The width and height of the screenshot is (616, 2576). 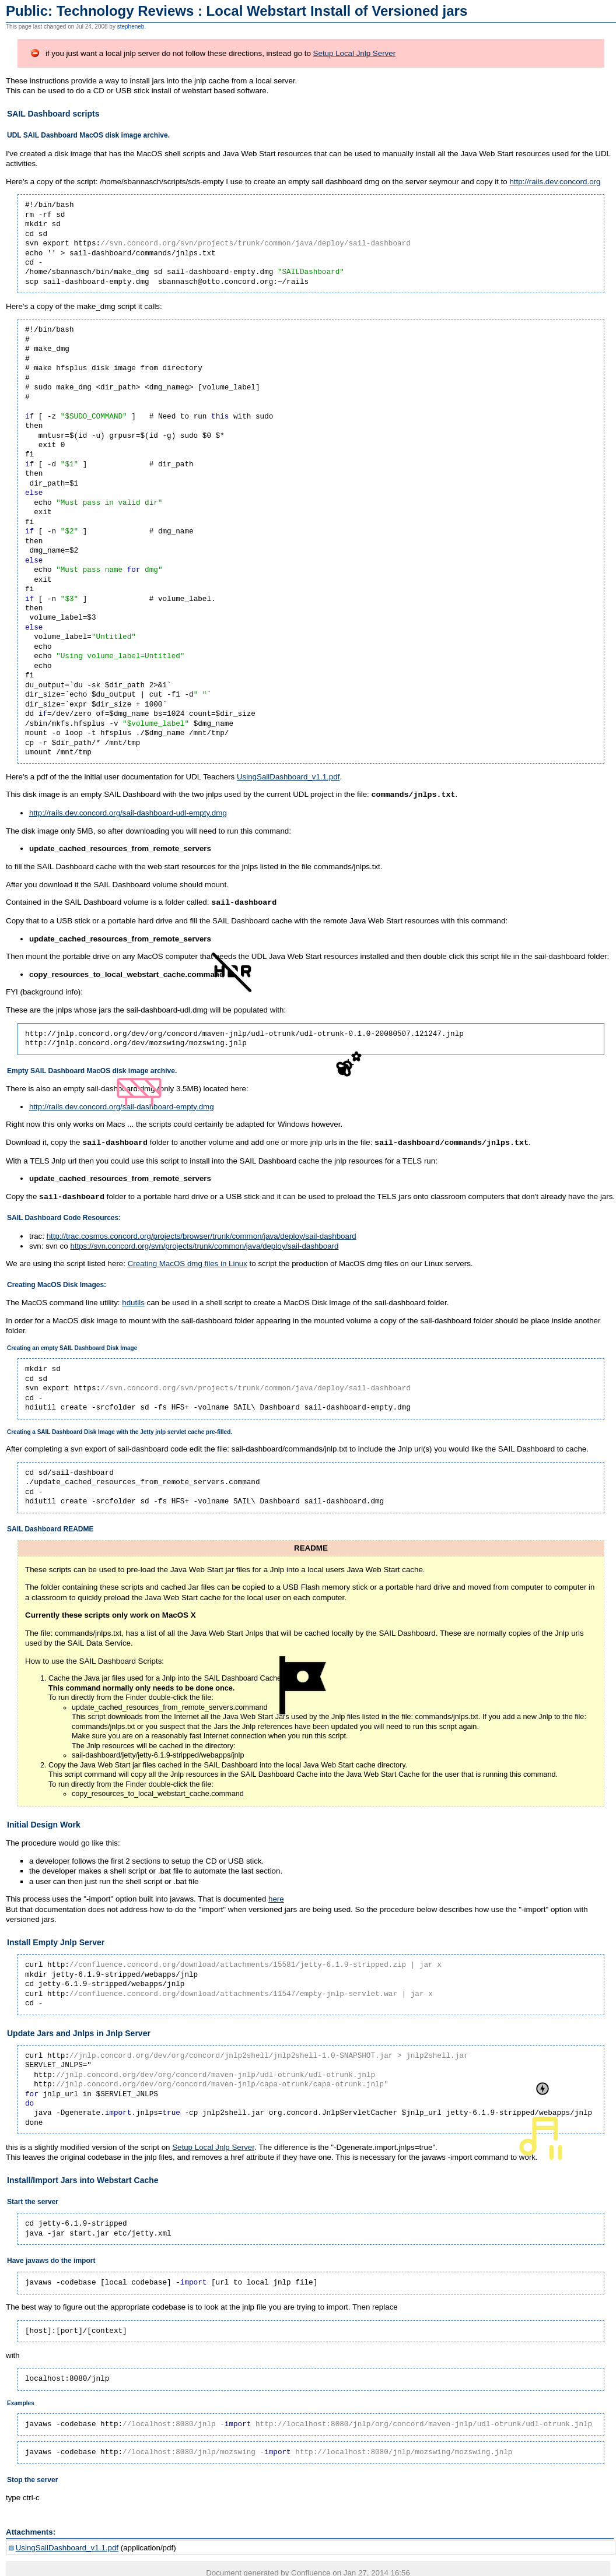 I want to click on access nature or outdoor-themed emoji, so click(x=349, y=1064).